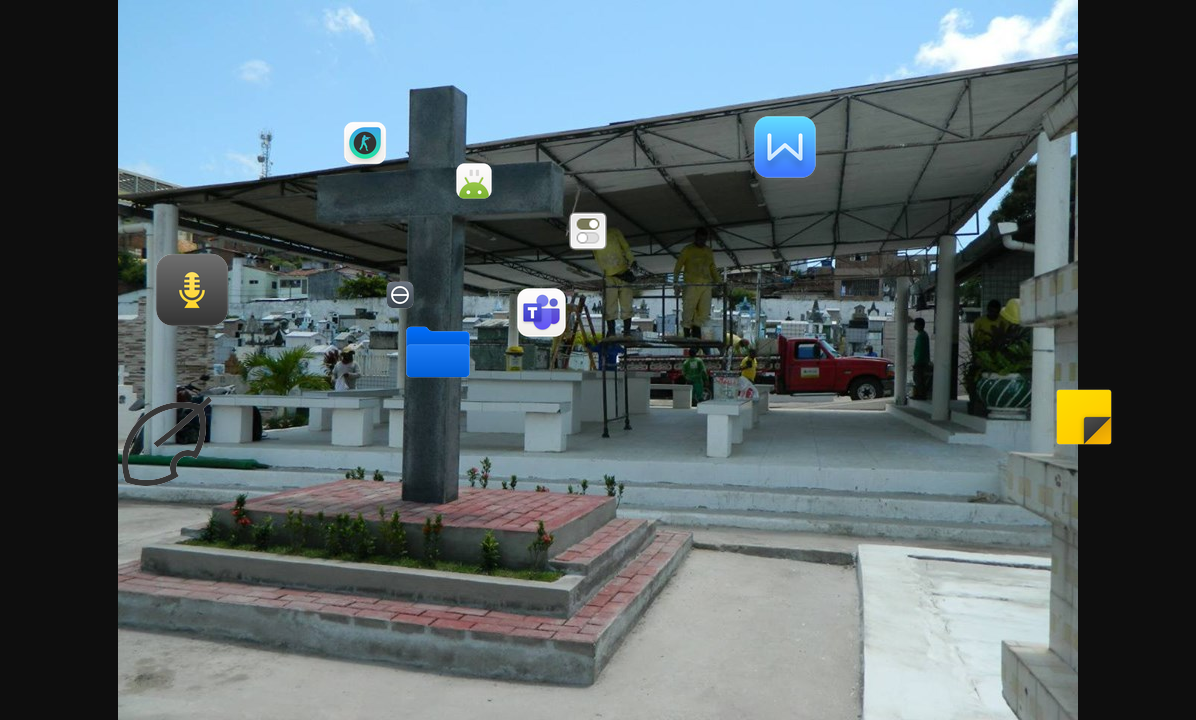 The image size is (1196, 720). What do you see at coordinates (588, 231) in the screenshot?
I see `open unity tweak tool settings` at bounding box center [588, 231].